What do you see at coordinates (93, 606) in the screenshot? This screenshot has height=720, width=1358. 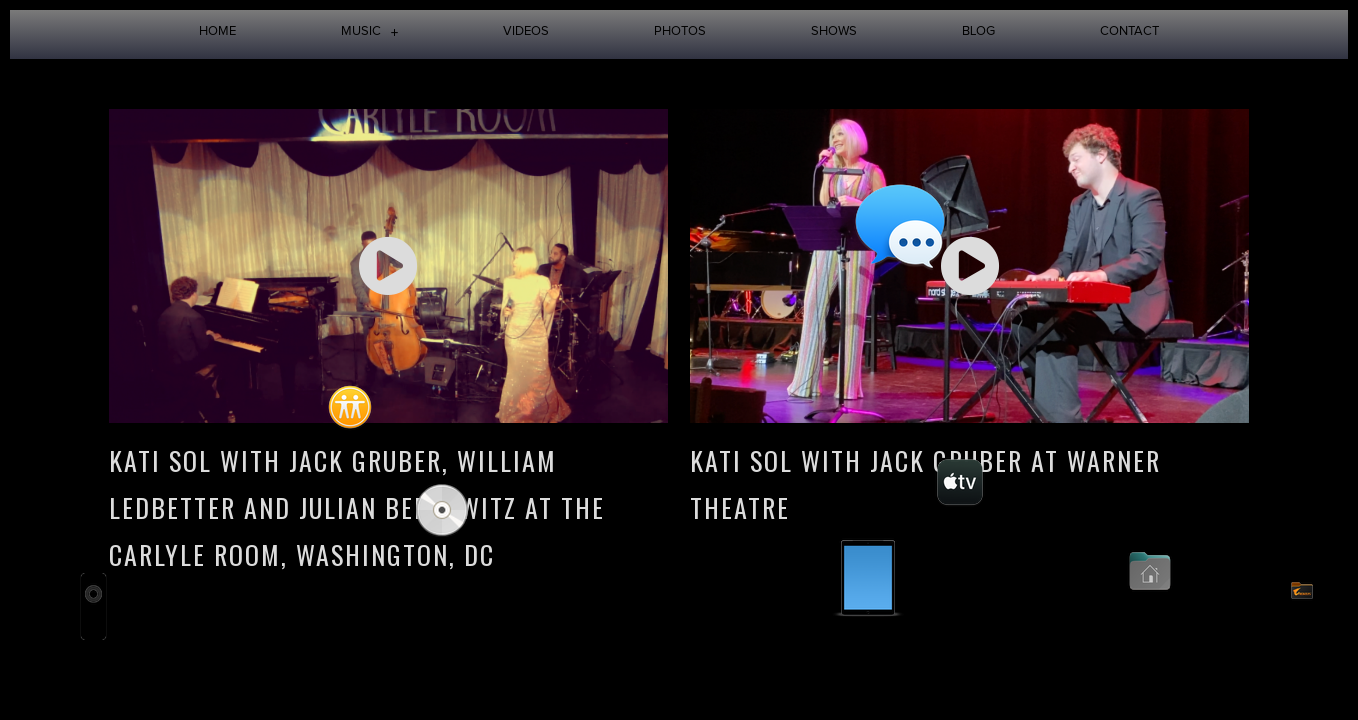 I see `view connected iPod Shuffle in sidebar` at bounding box center [93, 606].